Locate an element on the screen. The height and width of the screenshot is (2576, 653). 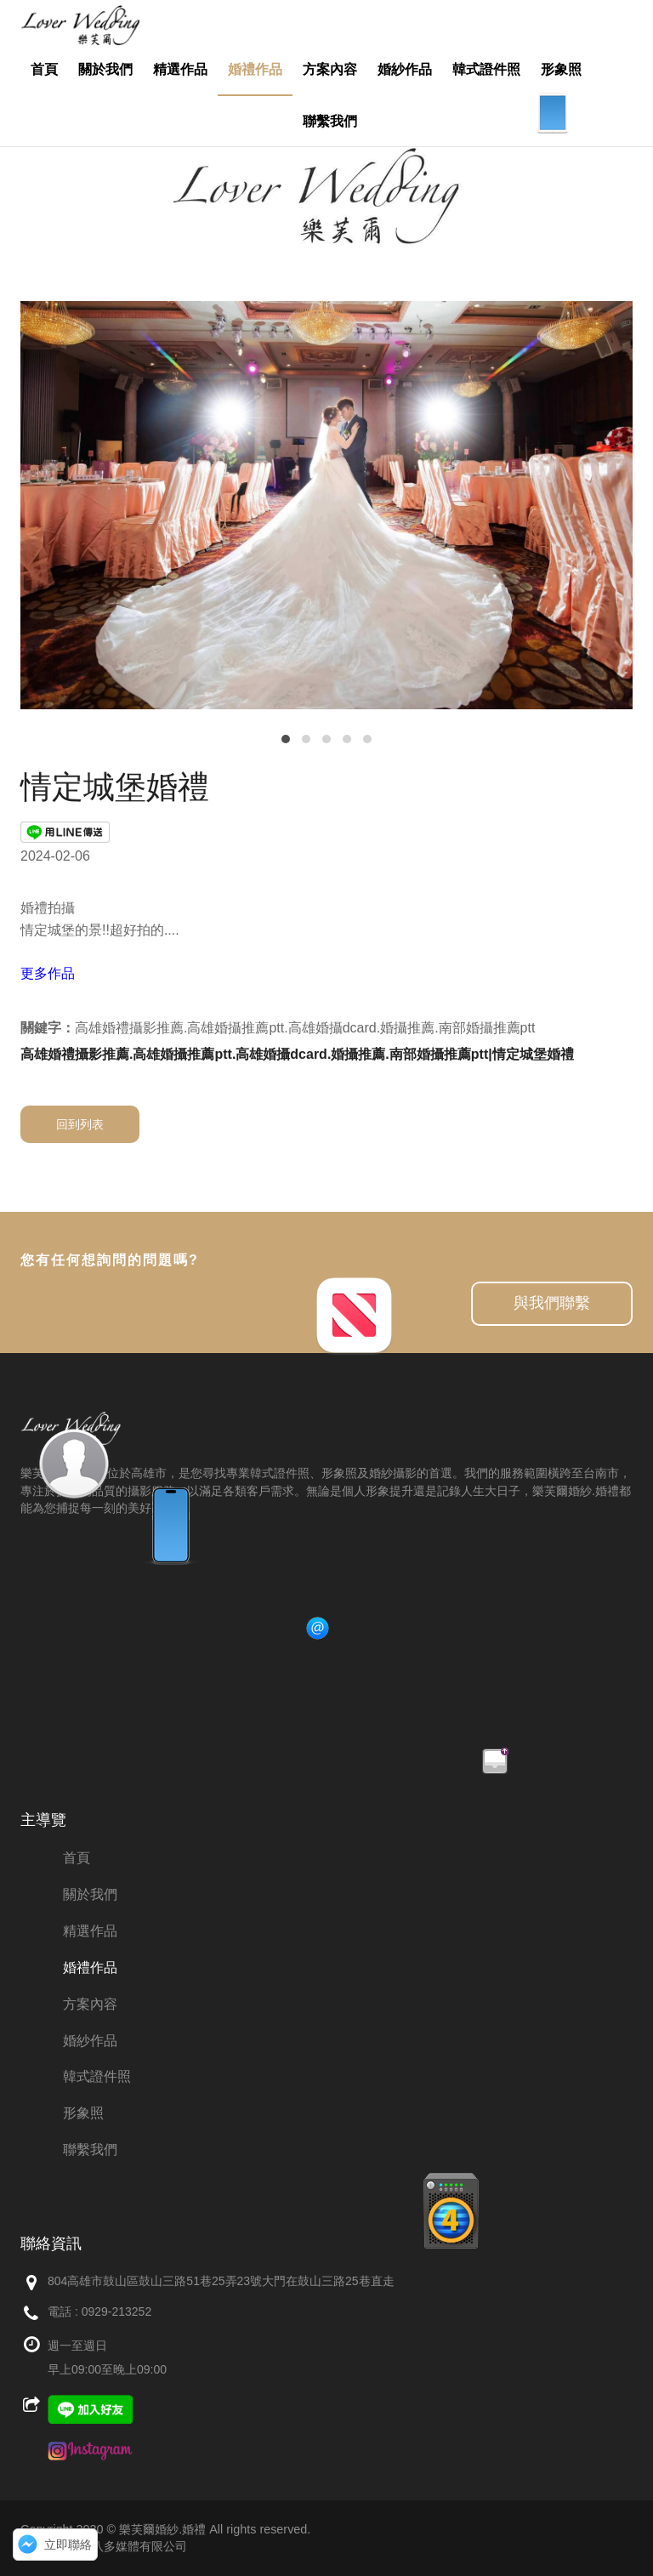
manage your internet accounts is located at coordinates (317, 1628).